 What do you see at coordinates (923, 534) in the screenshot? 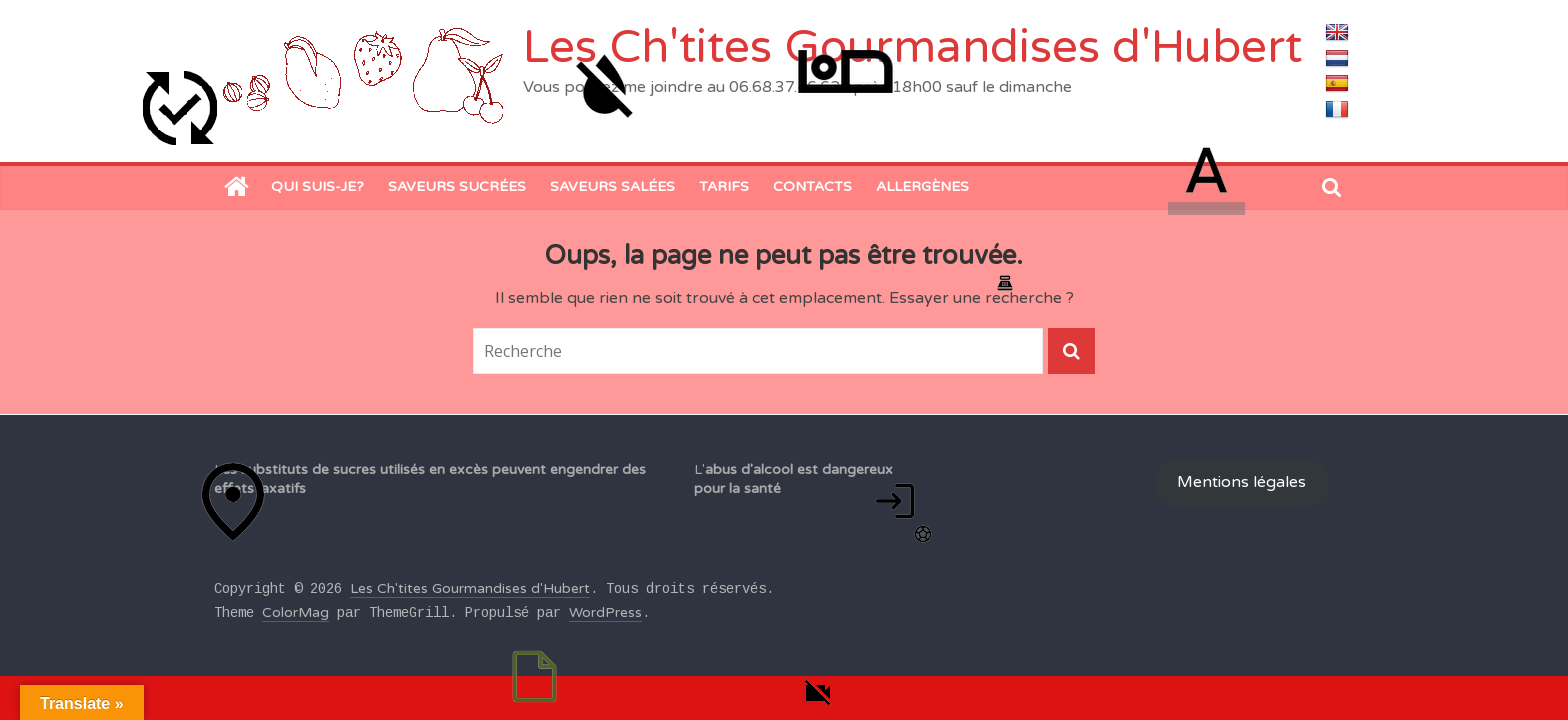
I see `access soccer or football content` at bounding box center [923, 534].